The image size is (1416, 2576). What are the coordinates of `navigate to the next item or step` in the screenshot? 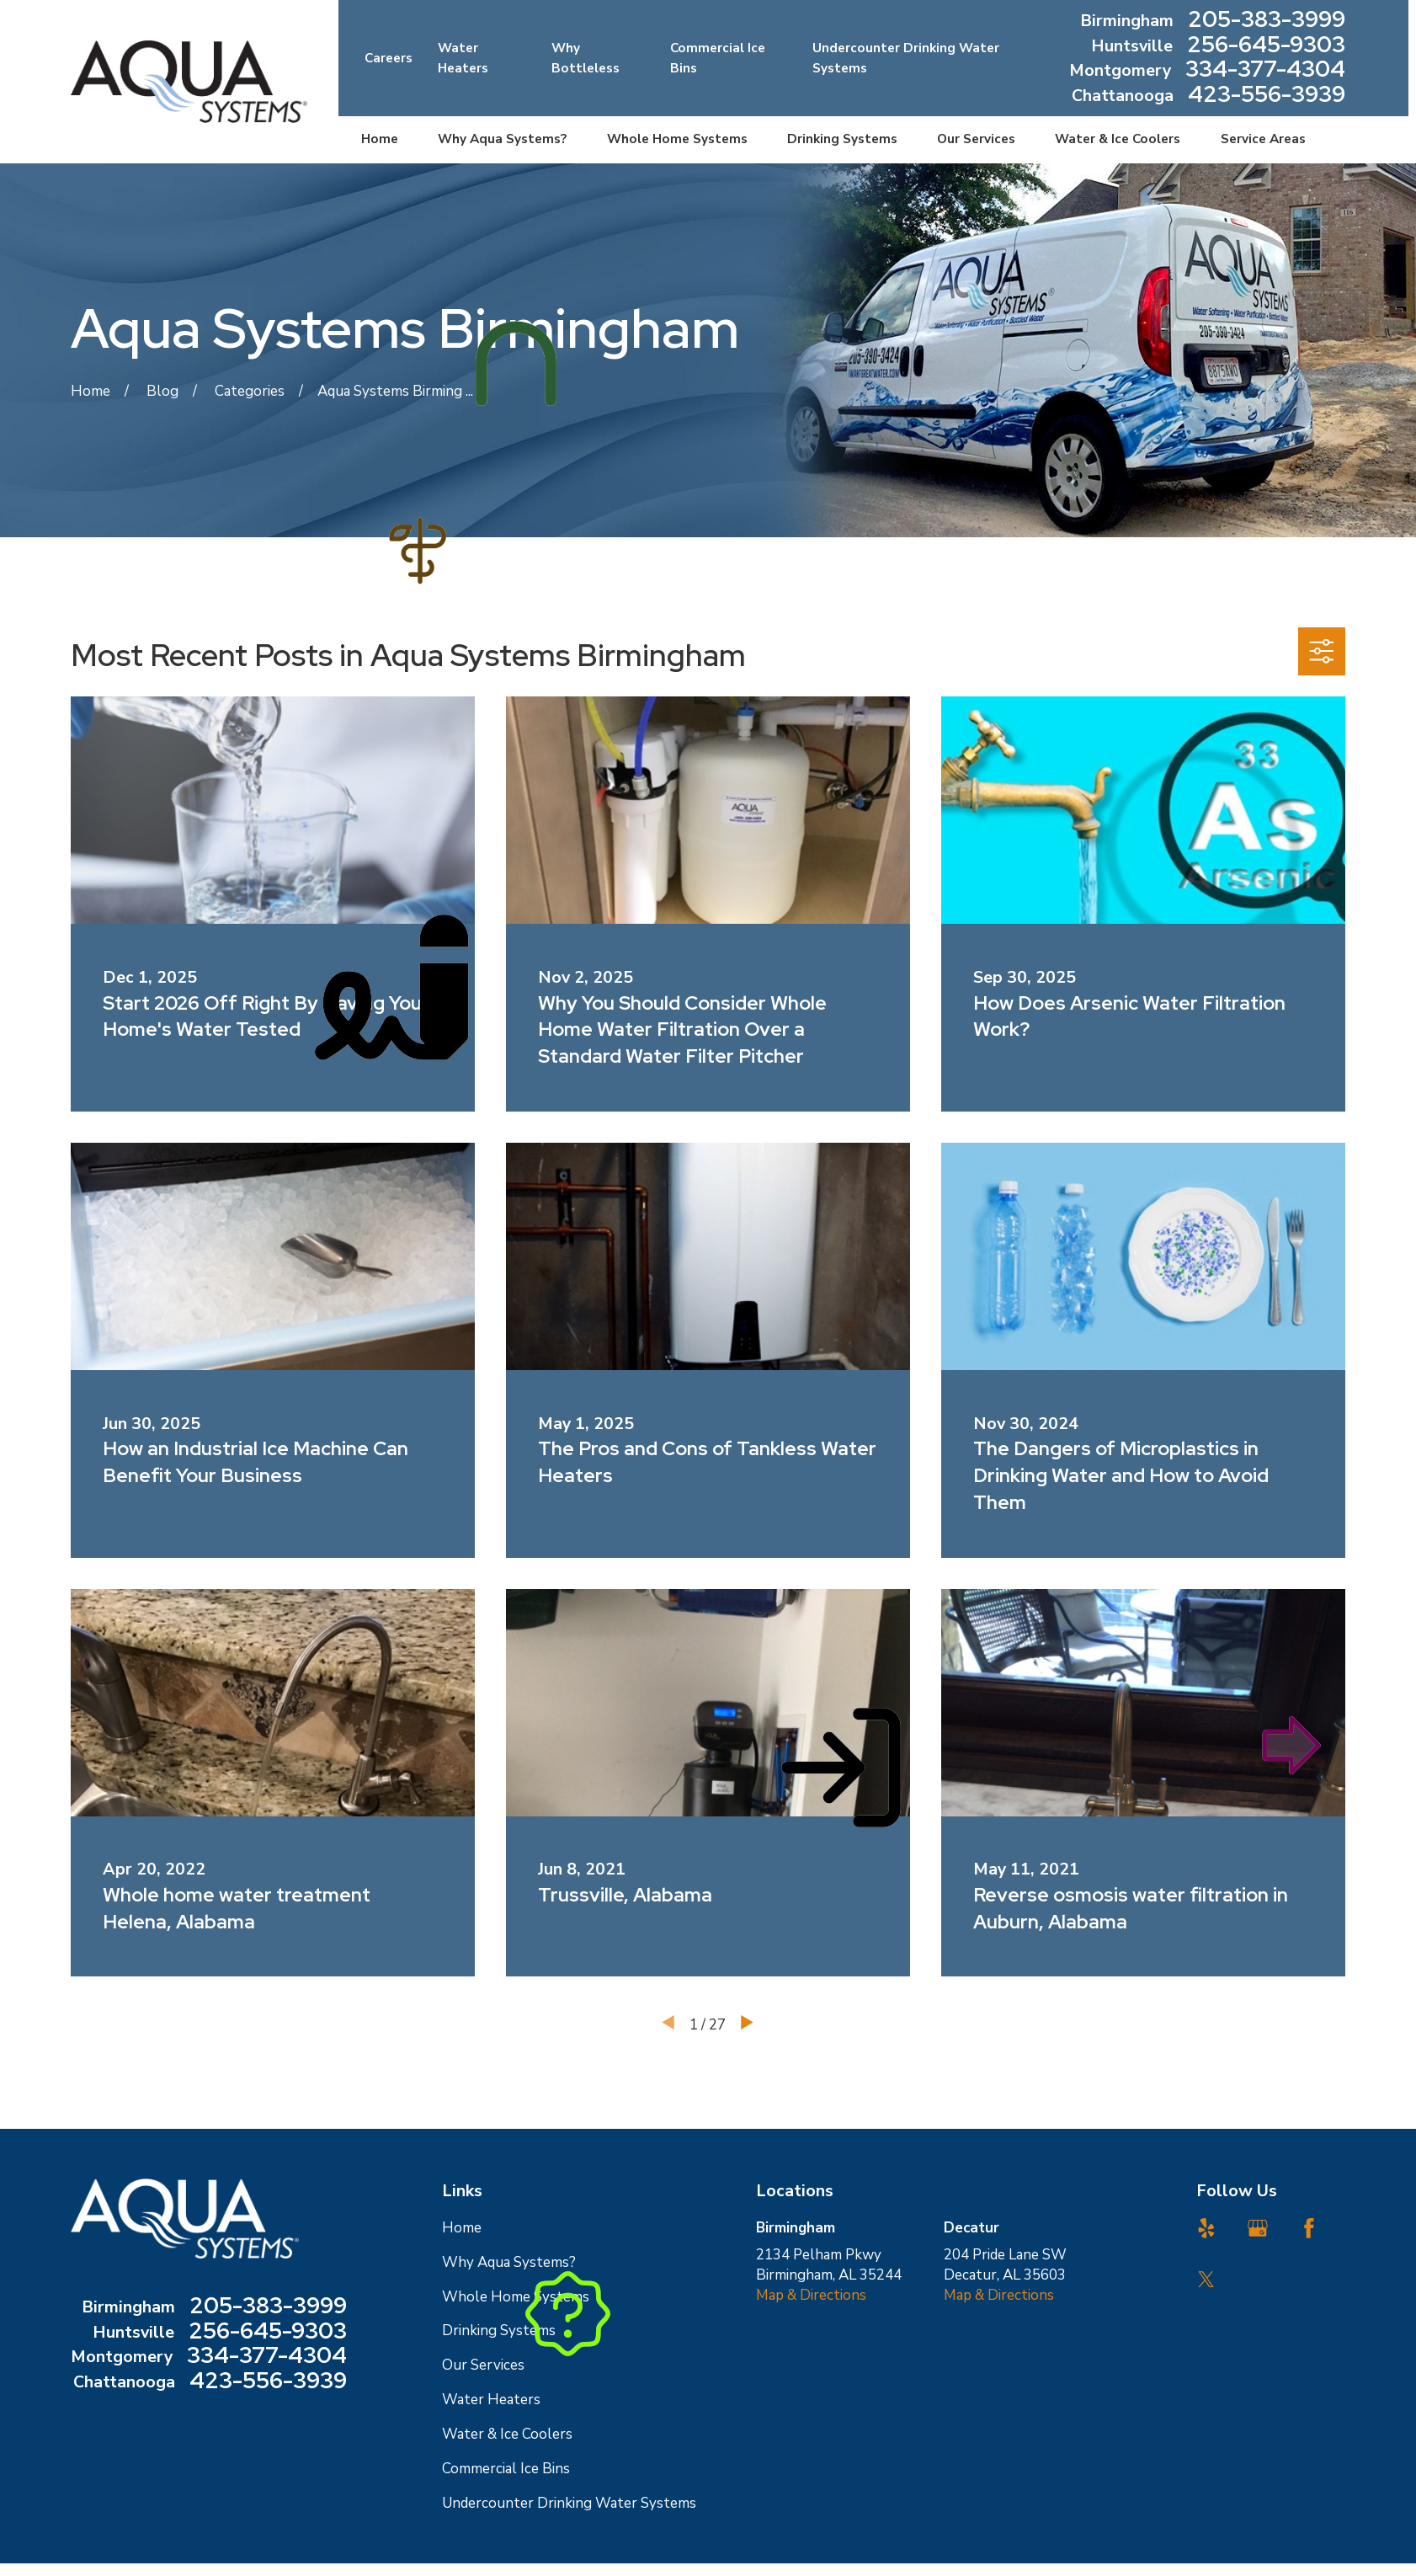 It's located at (1289, 1745).